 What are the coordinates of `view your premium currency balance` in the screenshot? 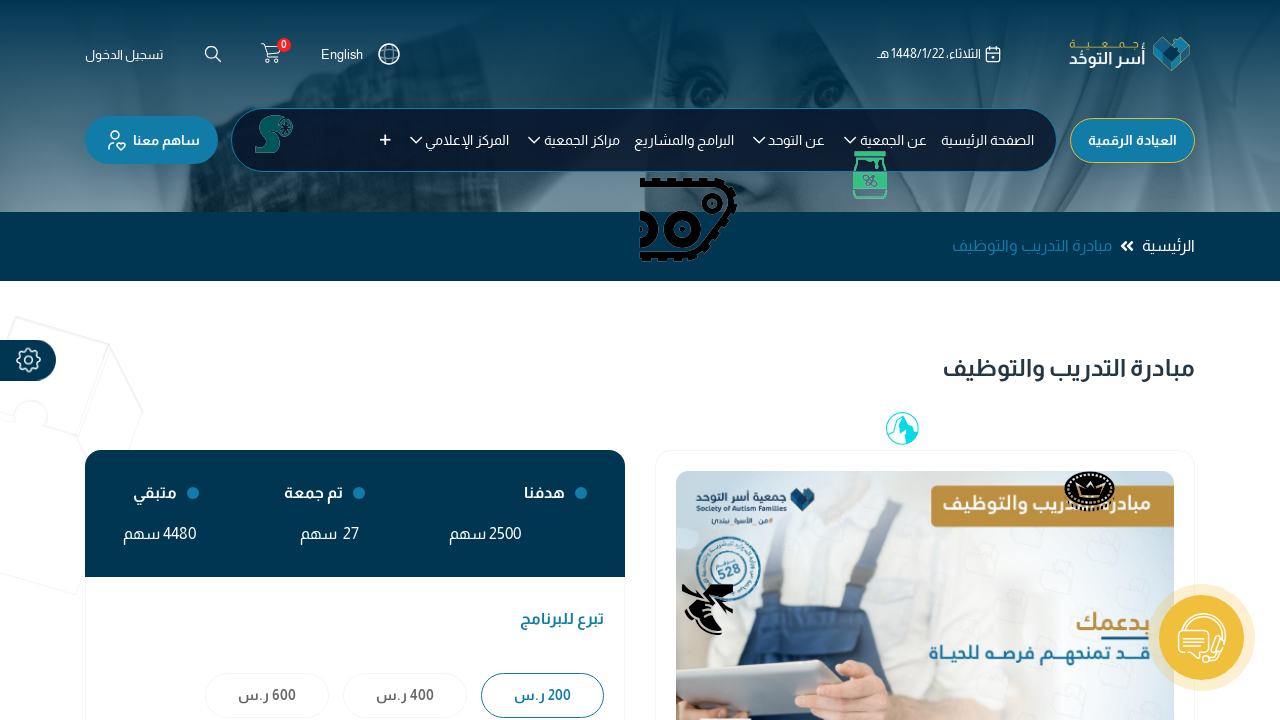 It's located at (1089, 491).